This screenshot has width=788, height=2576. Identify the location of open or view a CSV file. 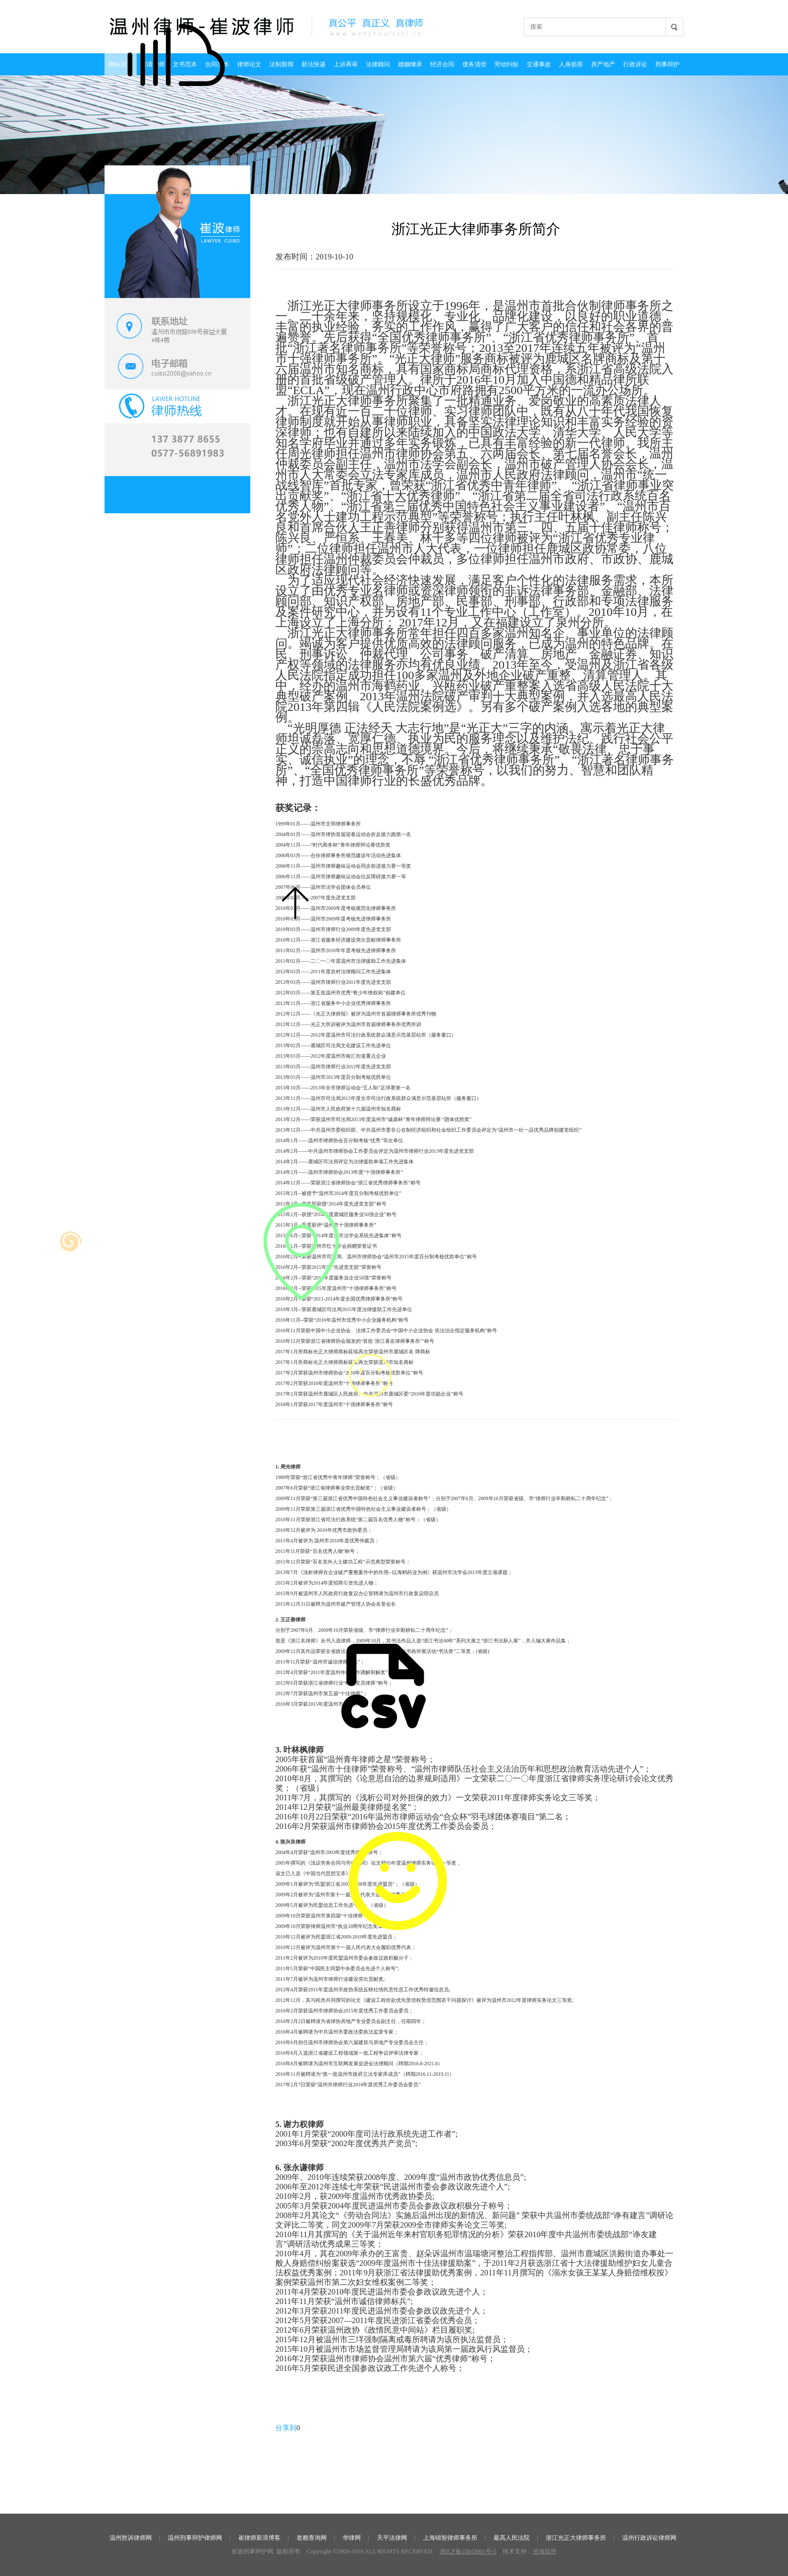
(385, 1689).